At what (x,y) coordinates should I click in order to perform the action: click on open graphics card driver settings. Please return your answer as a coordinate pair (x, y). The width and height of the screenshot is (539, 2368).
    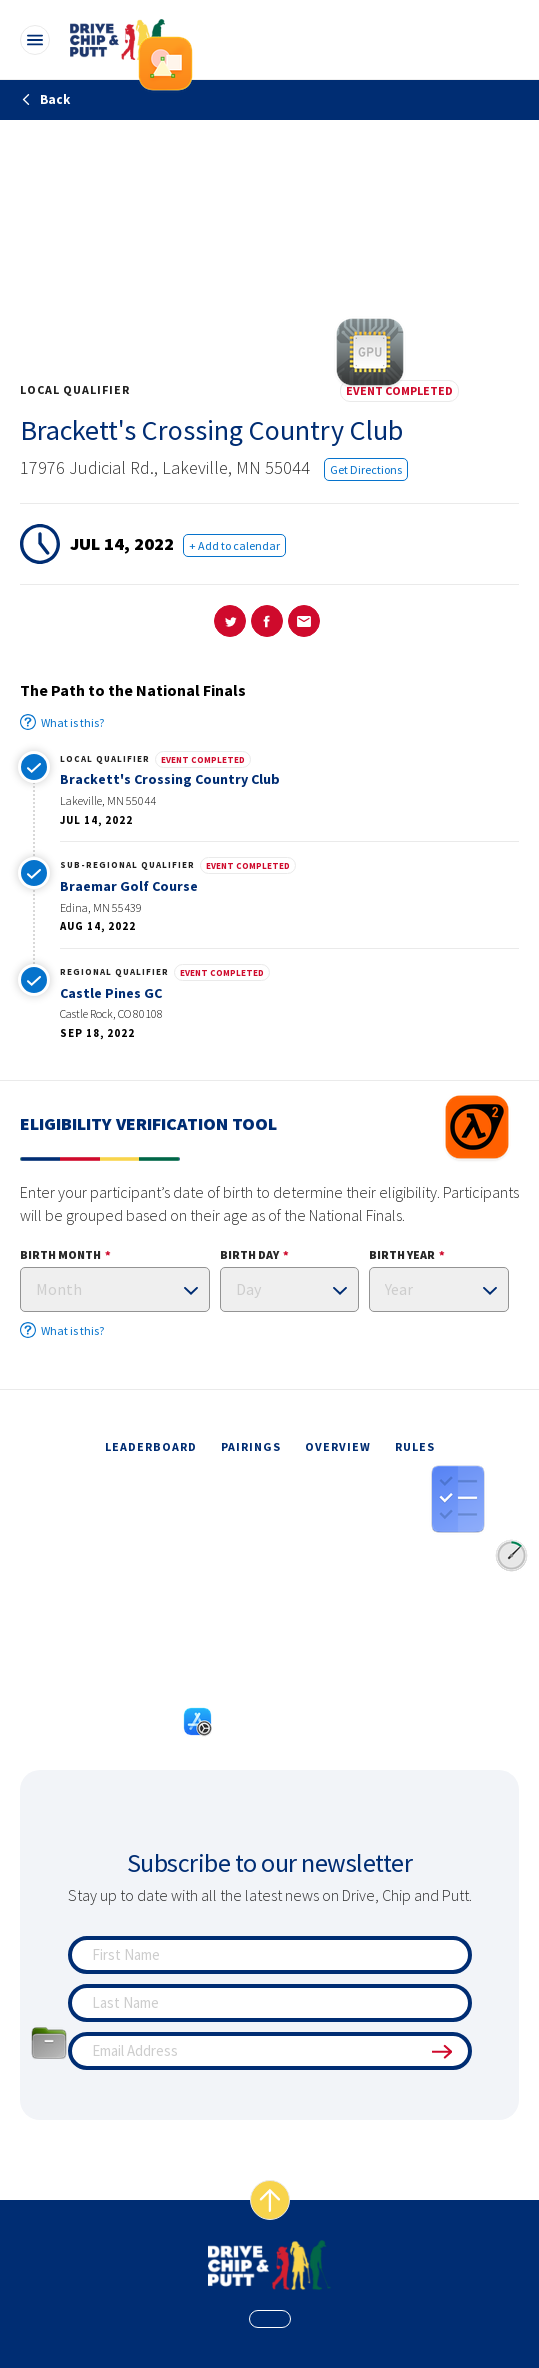
    Looking at the image, I should click on (370, 352).